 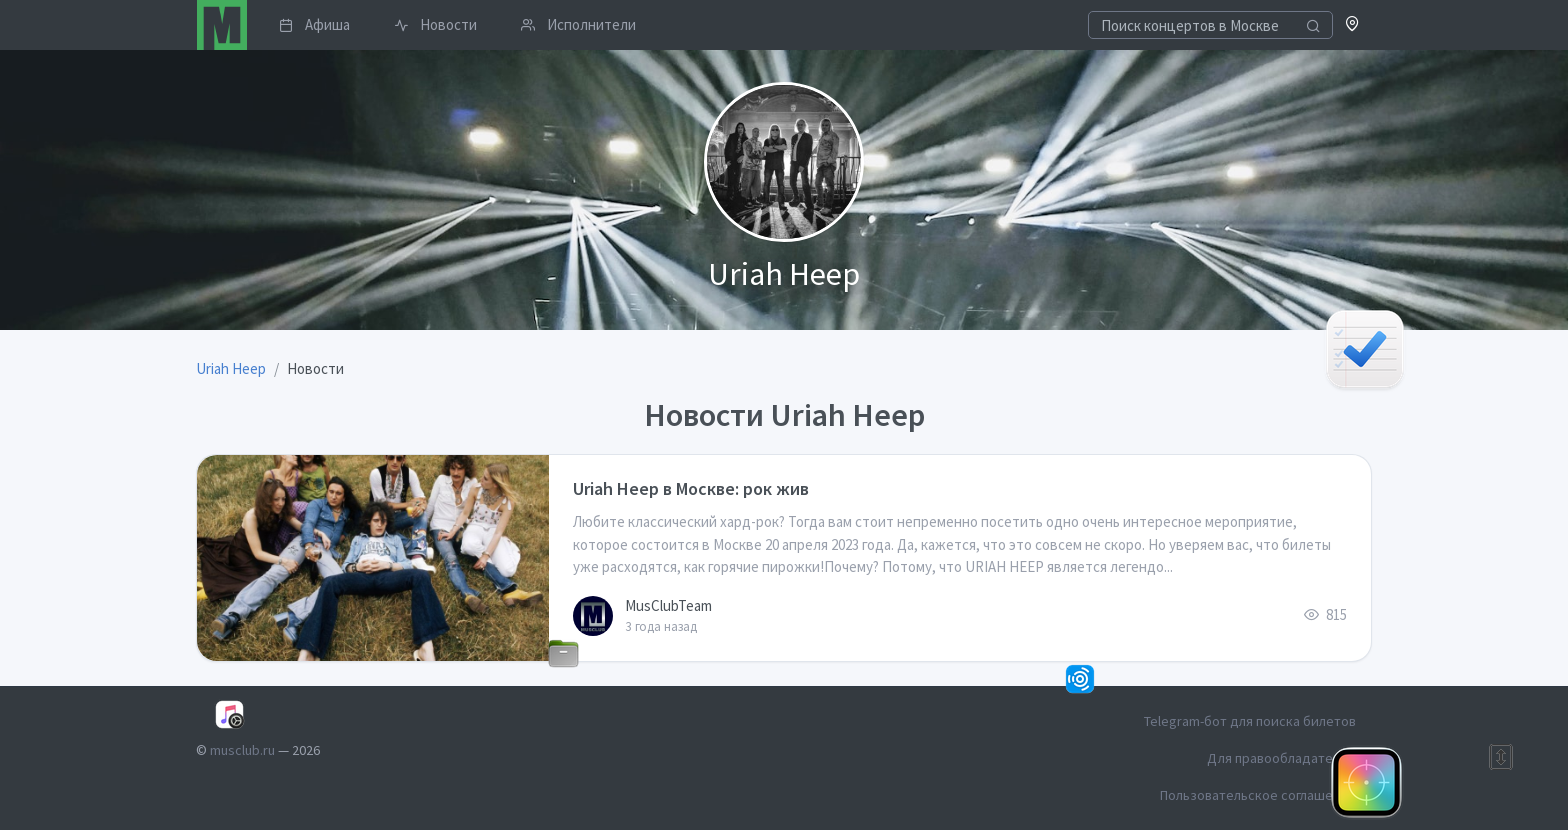 I want to click on open transmission torrent client, so click(x=1501, y=757).